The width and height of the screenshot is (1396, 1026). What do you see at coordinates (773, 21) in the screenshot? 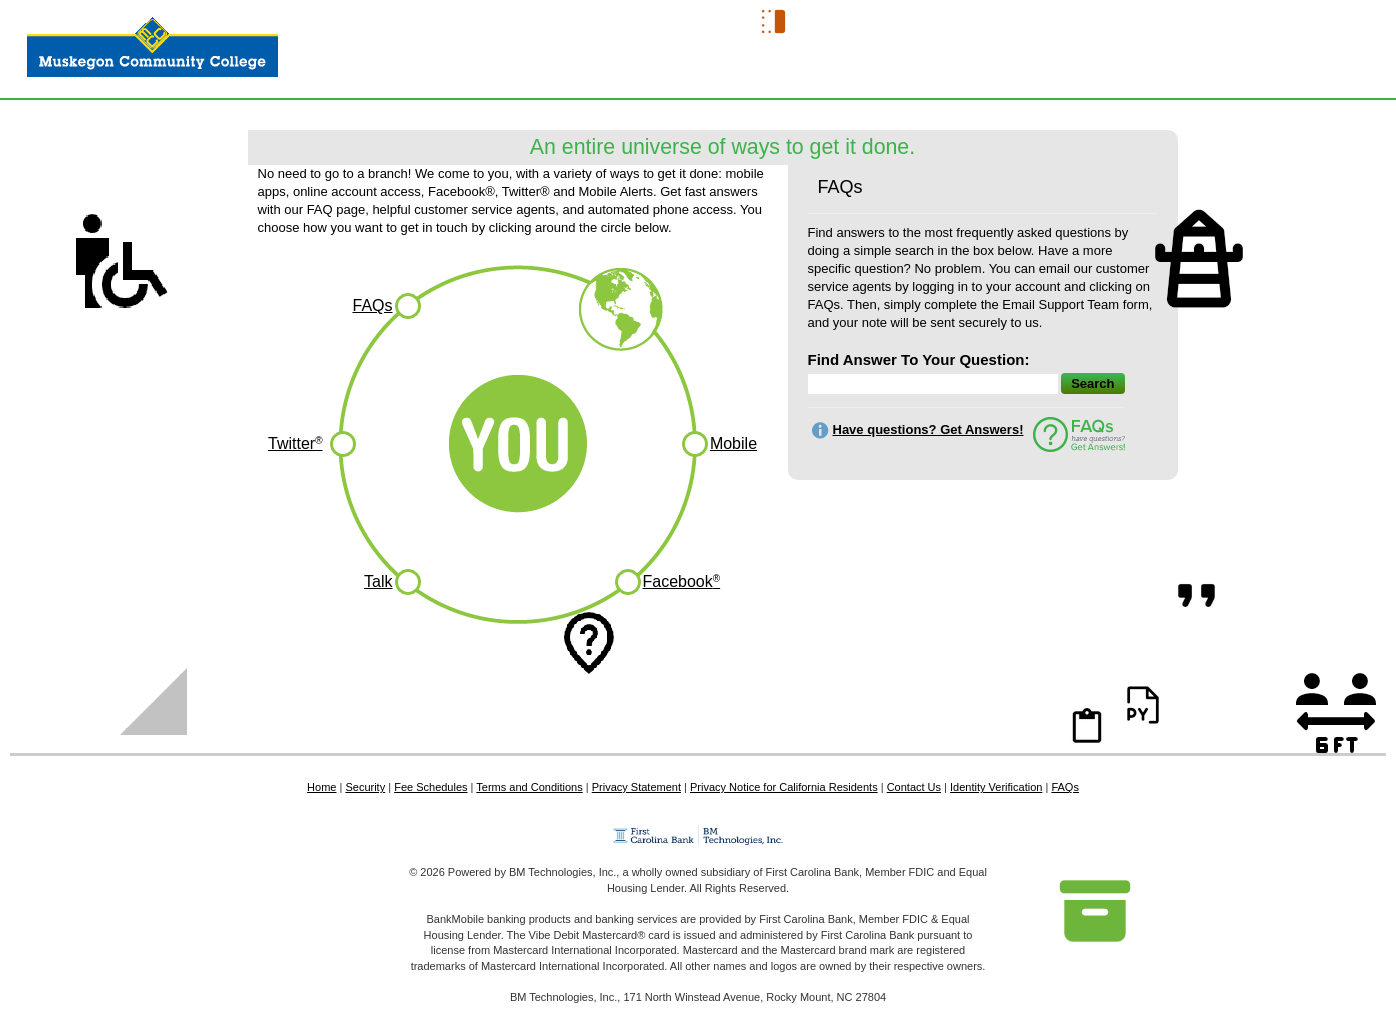
I see `align content to the right edge` at bounding box center [773, 21].